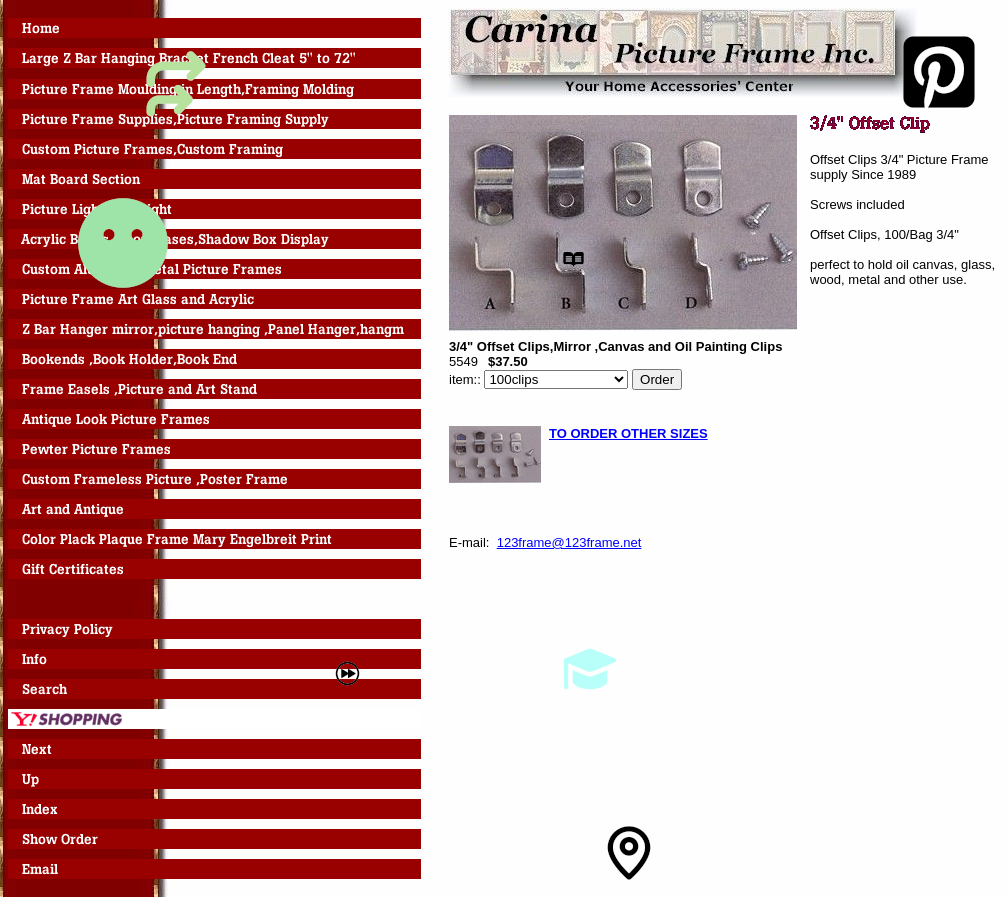  What do you see at coordinates (590, 669) in the screenshot?
I see `access education or learning resources` at bounding box center [590, 669].